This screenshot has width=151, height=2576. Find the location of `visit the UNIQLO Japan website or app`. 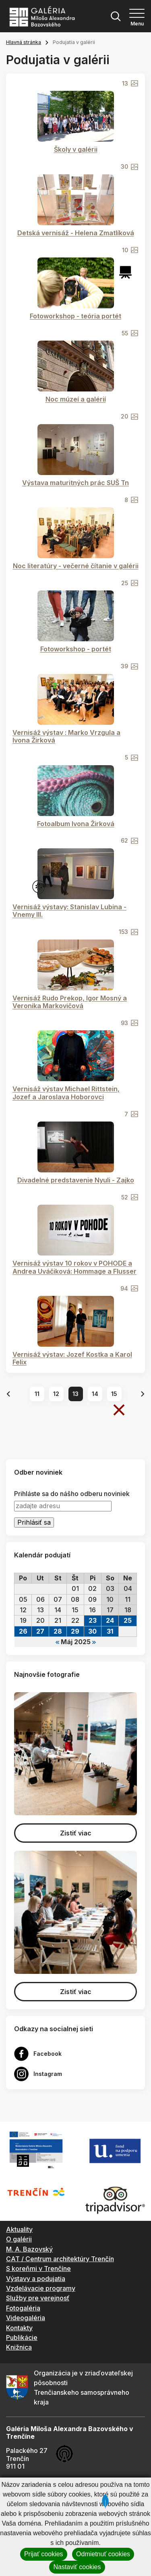

visit the UNIQLO Japan website or app is located at coordinates (23, 2161).